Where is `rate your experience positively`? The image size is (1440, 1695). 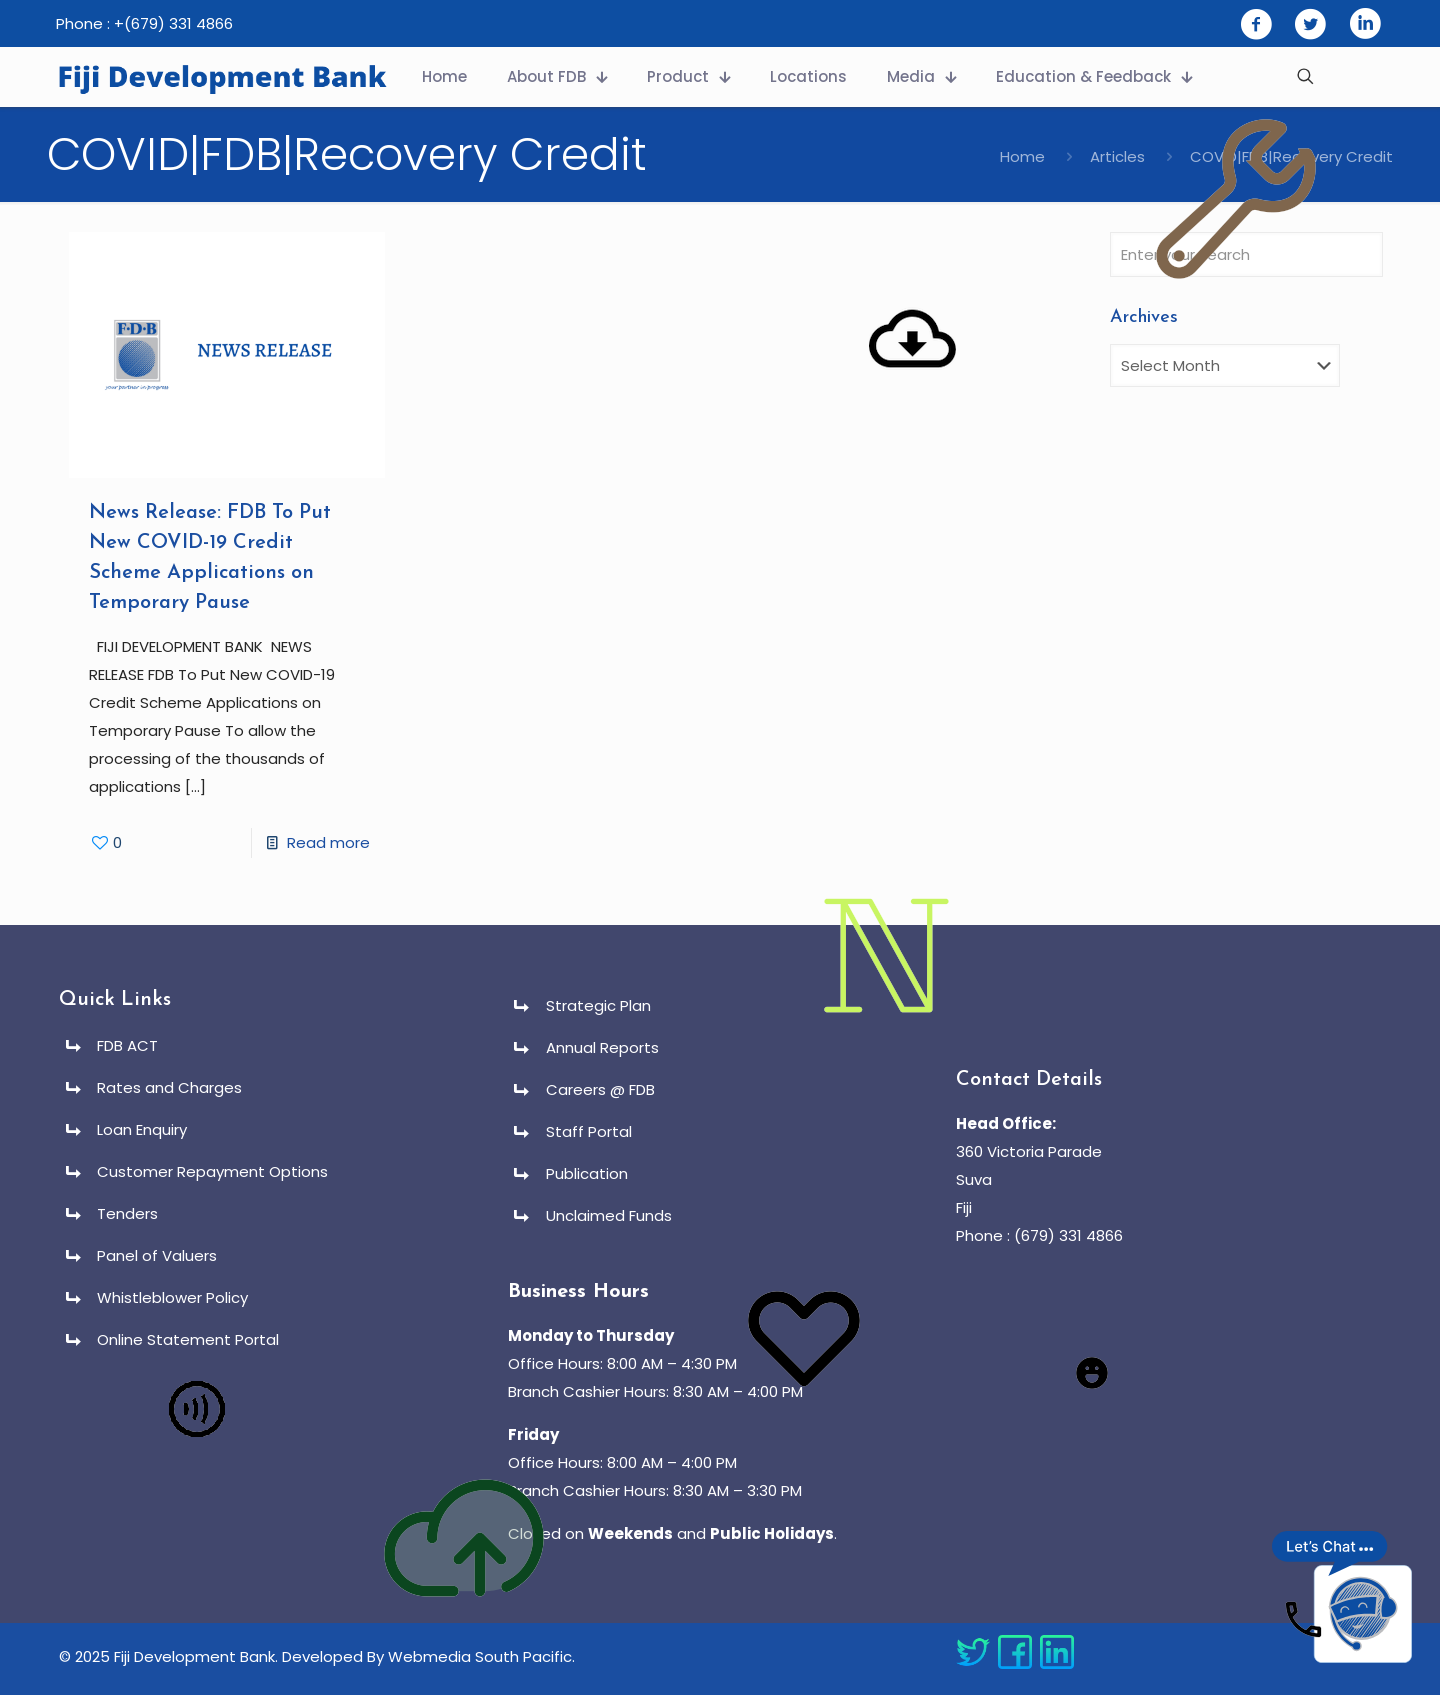 rate your experience positively is located at coordinates (1092, 1373).